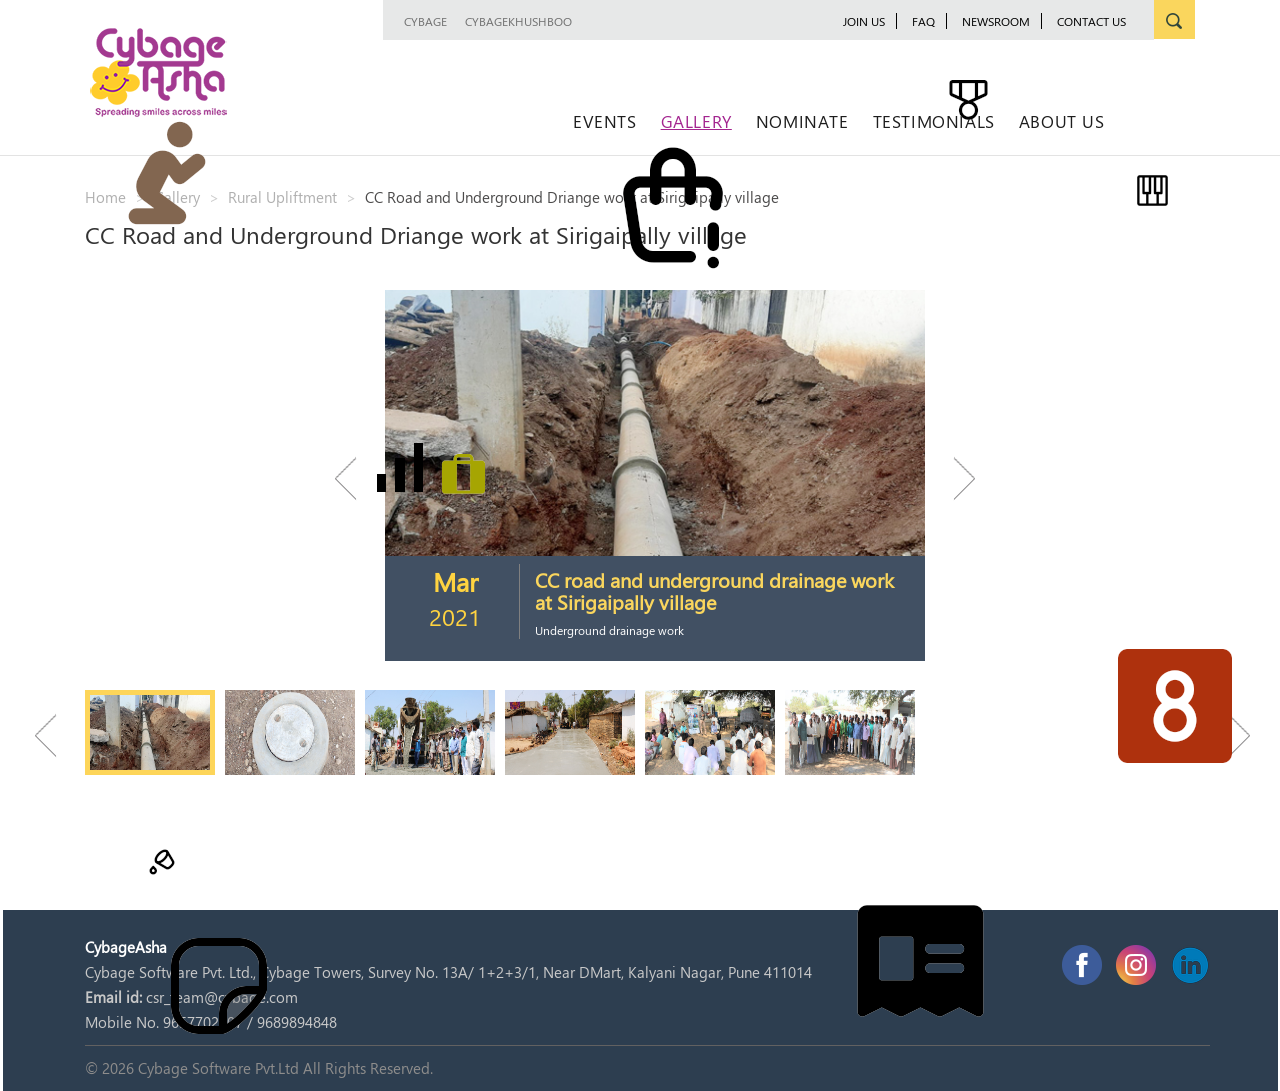 This screenshot has height=1091, width=1280. What do you see at coordinates (162, 862) in the screenshot?
I see `select a fill color` at bounding box center [162, 862].